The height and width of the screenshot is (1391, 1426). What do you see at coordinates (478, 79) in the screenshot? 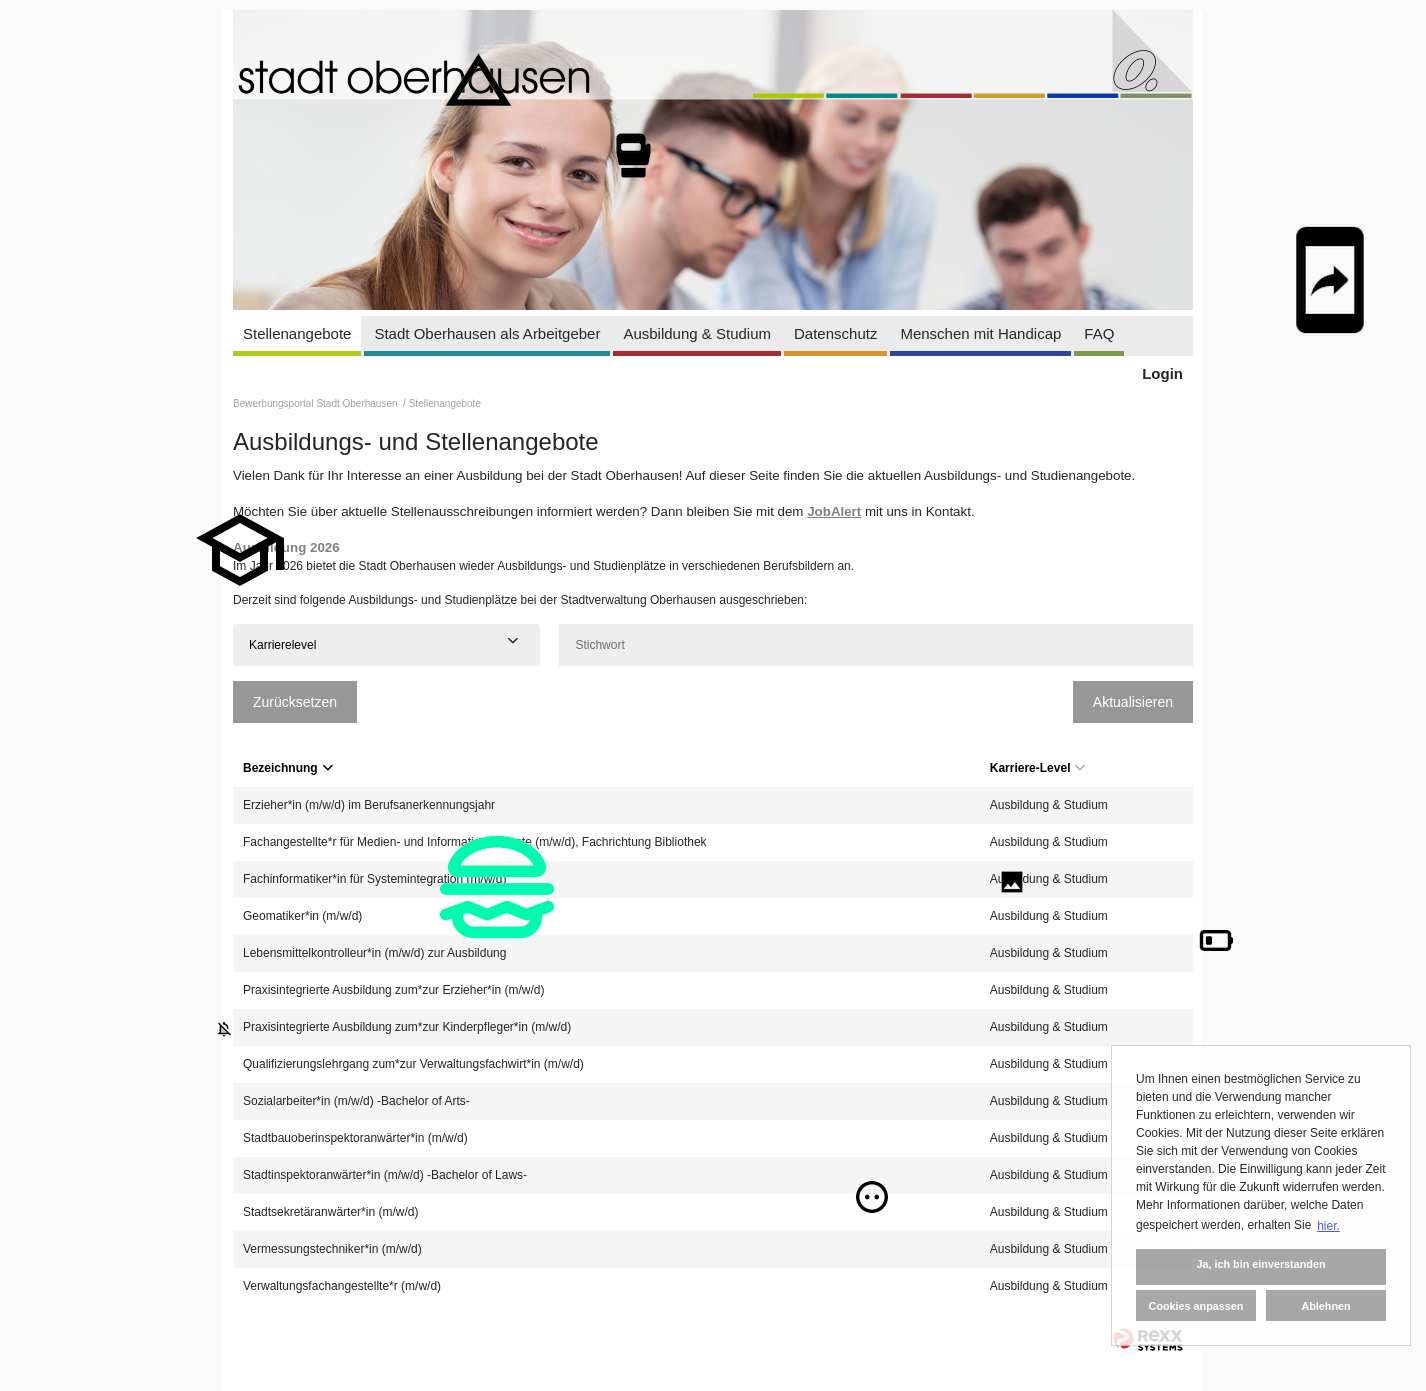
I see `view change history or version log` at bounding box center [478, 79].